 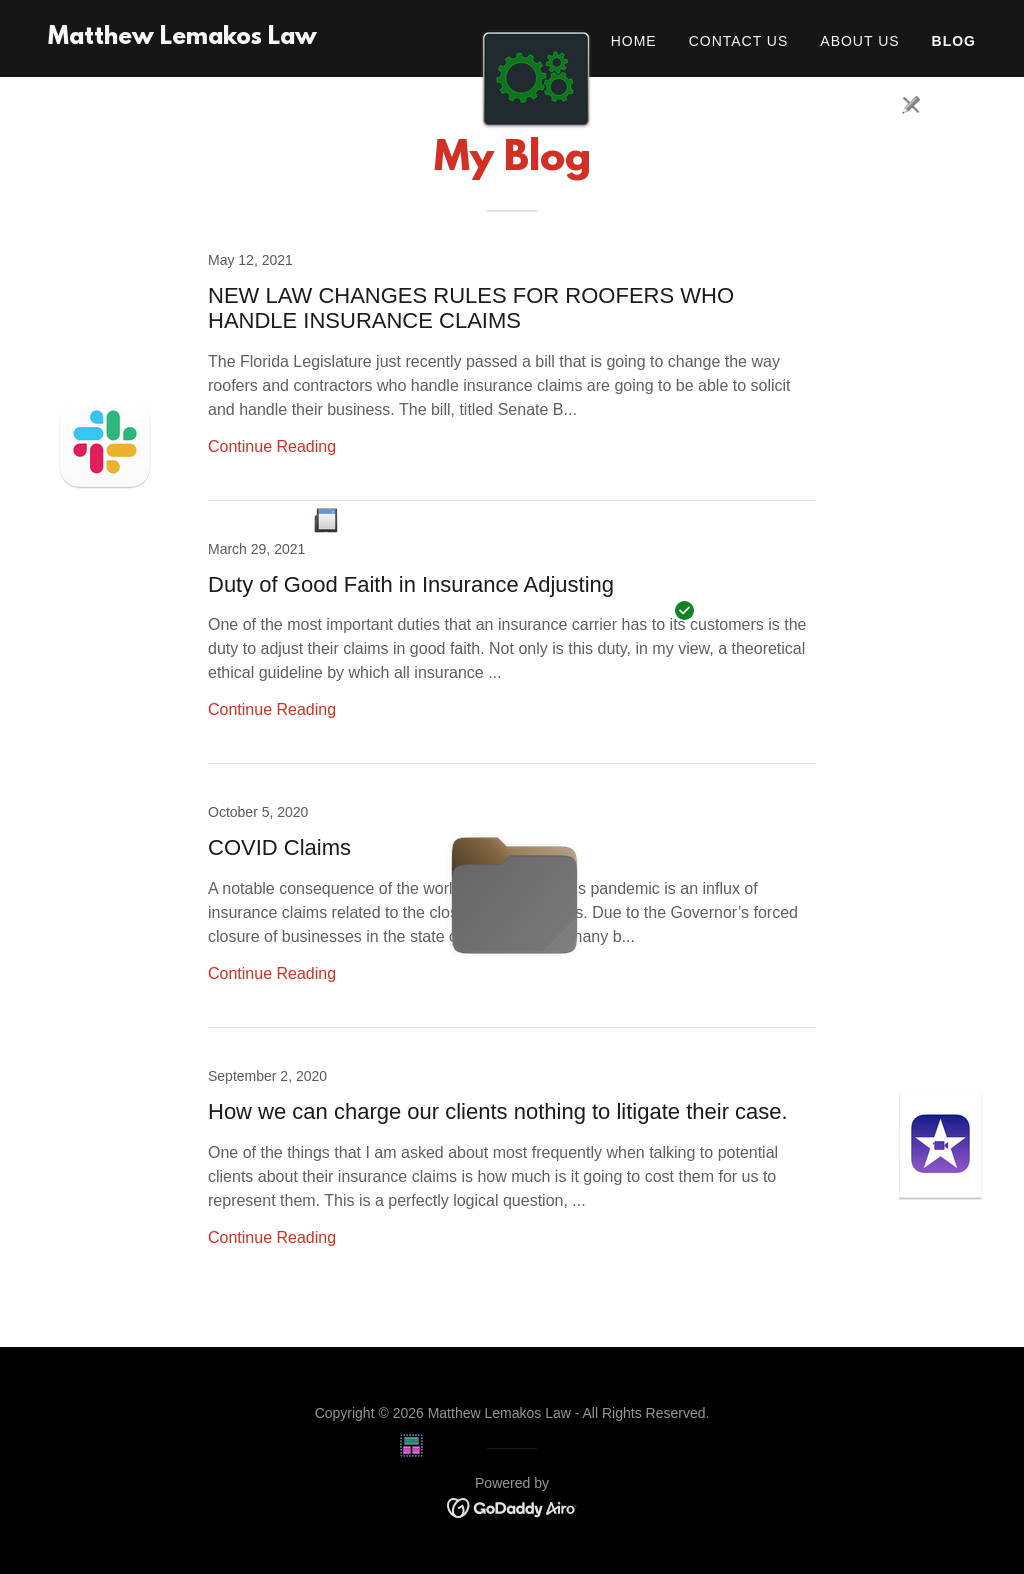 I want to click on access miniSD card storage, so click(x=326, y=520).